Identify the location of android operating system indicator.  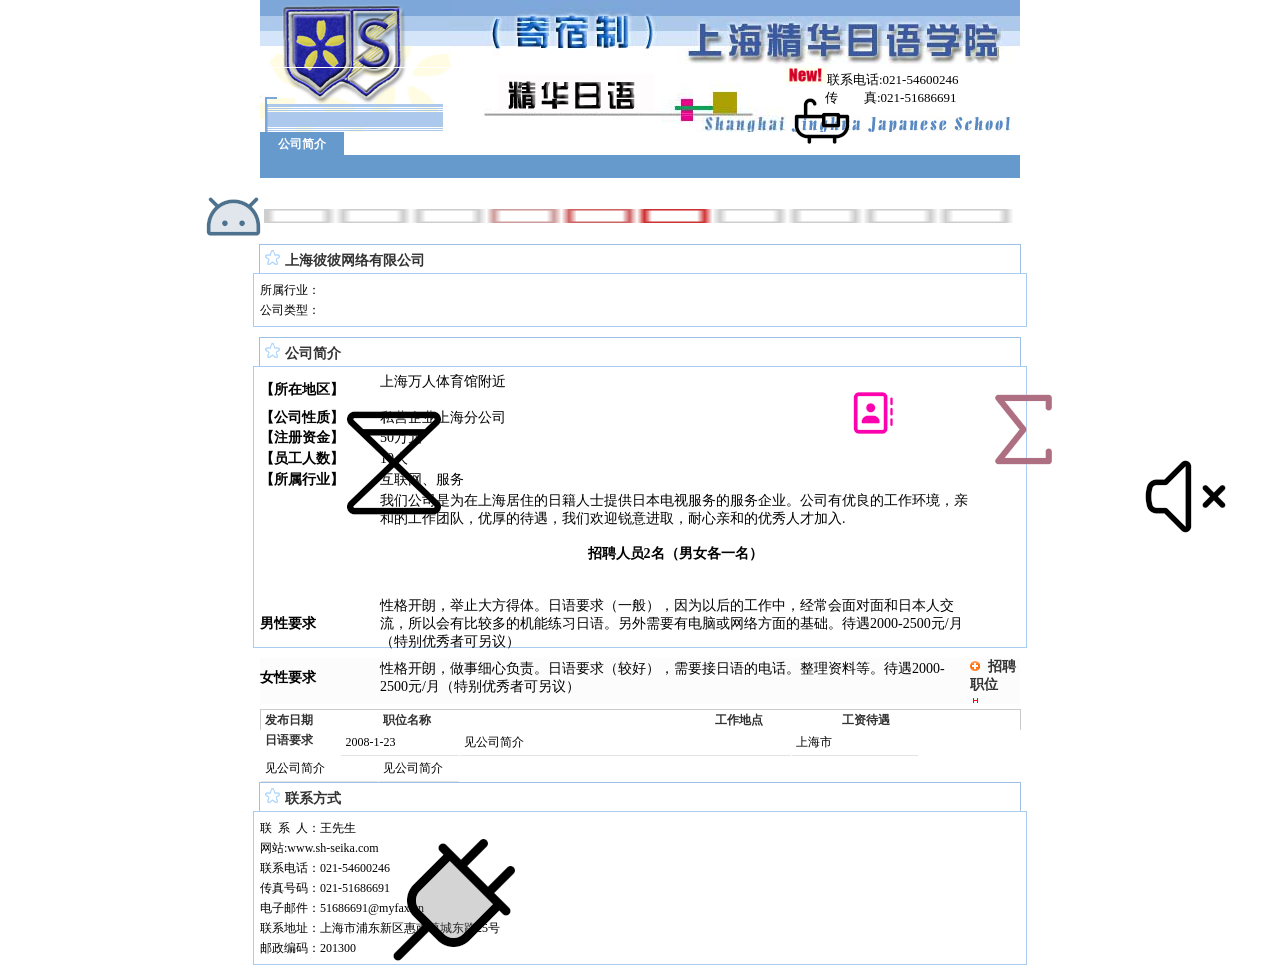
(233, 218).